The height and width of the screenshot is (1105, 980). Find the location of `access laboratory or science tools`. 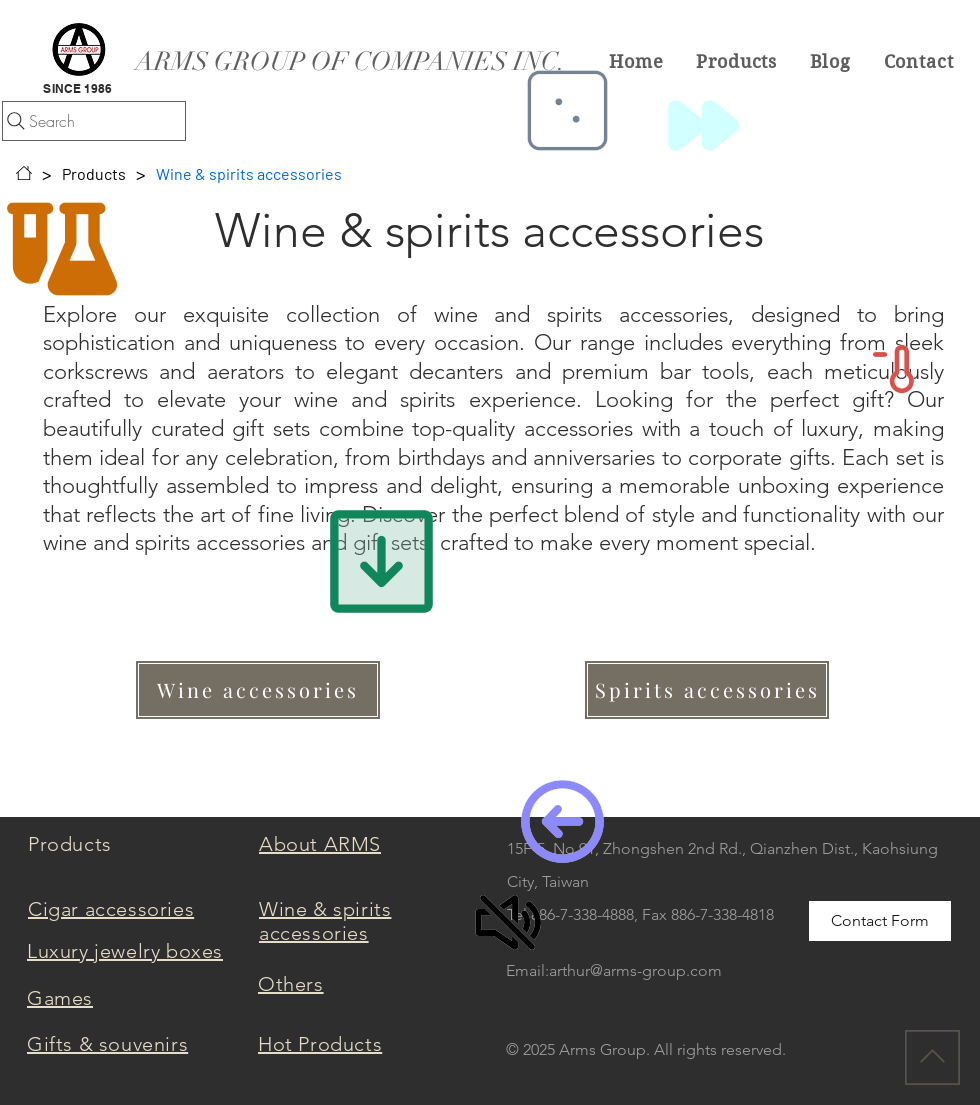

access laboratory or science tools is located at coordinates (65, 249).